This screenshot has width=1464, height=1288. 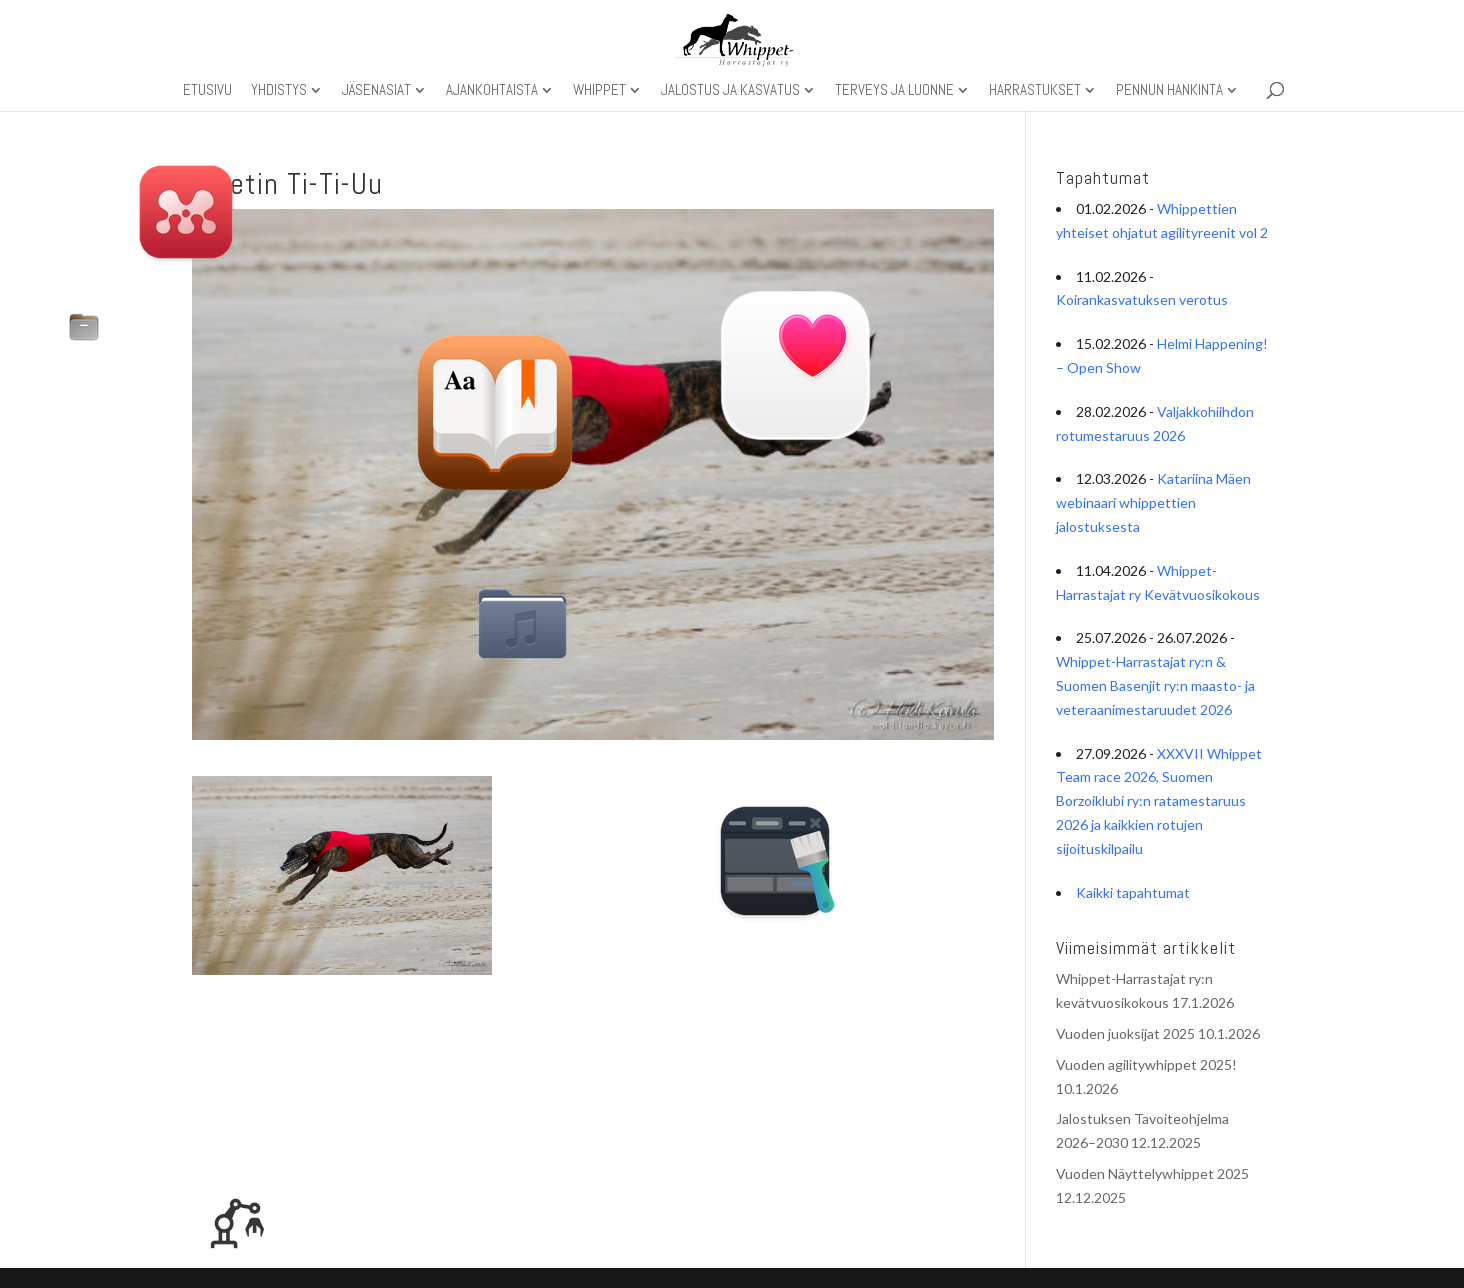 I want to click on open AdwSteamGtk to customize Steam's appearance, so click(x=775, y=861).